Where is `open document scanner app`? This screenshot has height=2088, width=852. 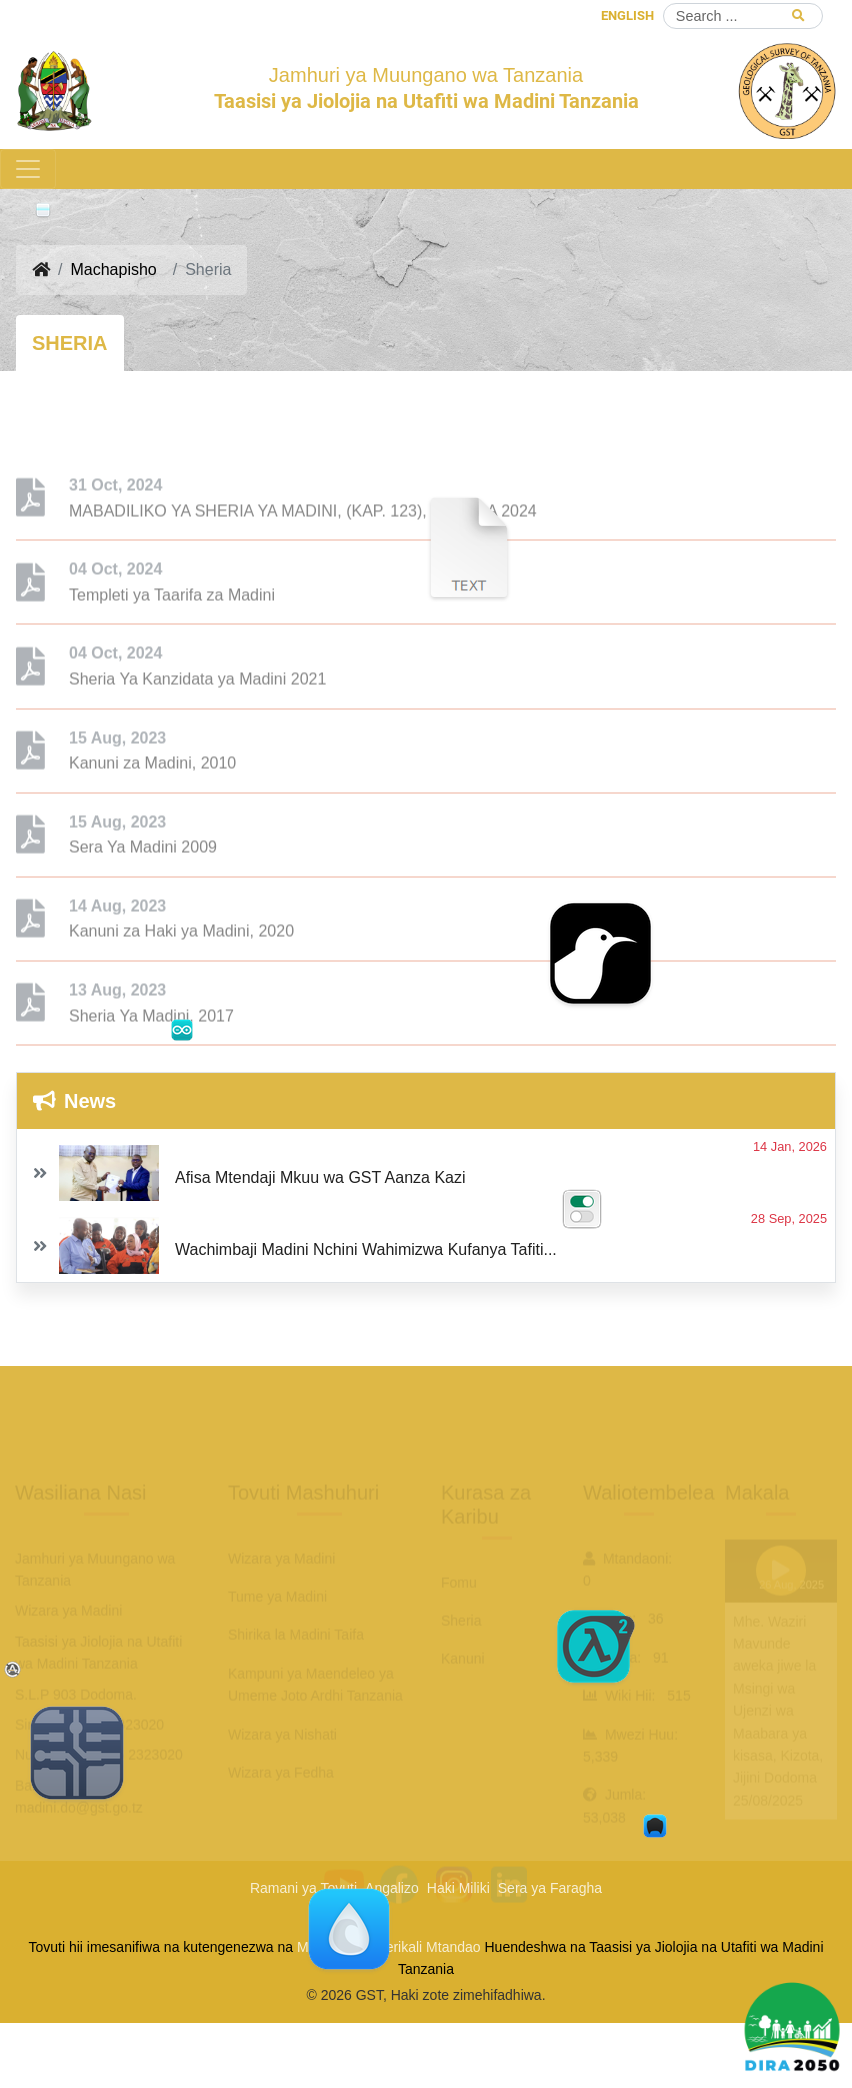
open document scanner app is located at coordinates (43, 210).